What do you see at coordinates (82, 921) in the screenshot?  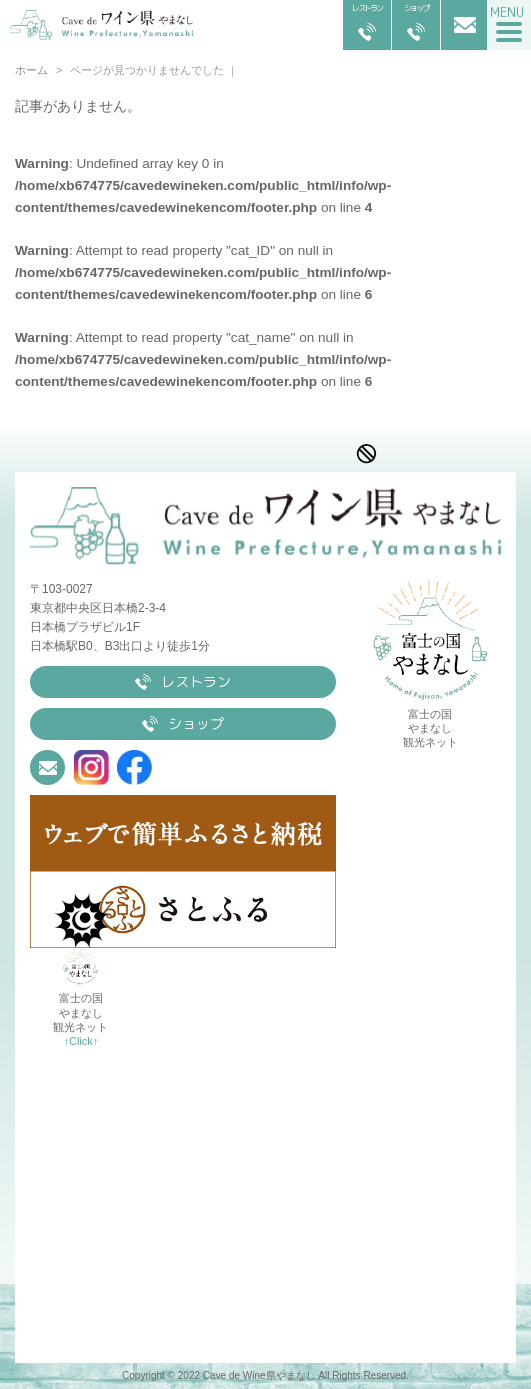 I see `view or customize eye appearance settings` at bounding box center [82, 921].